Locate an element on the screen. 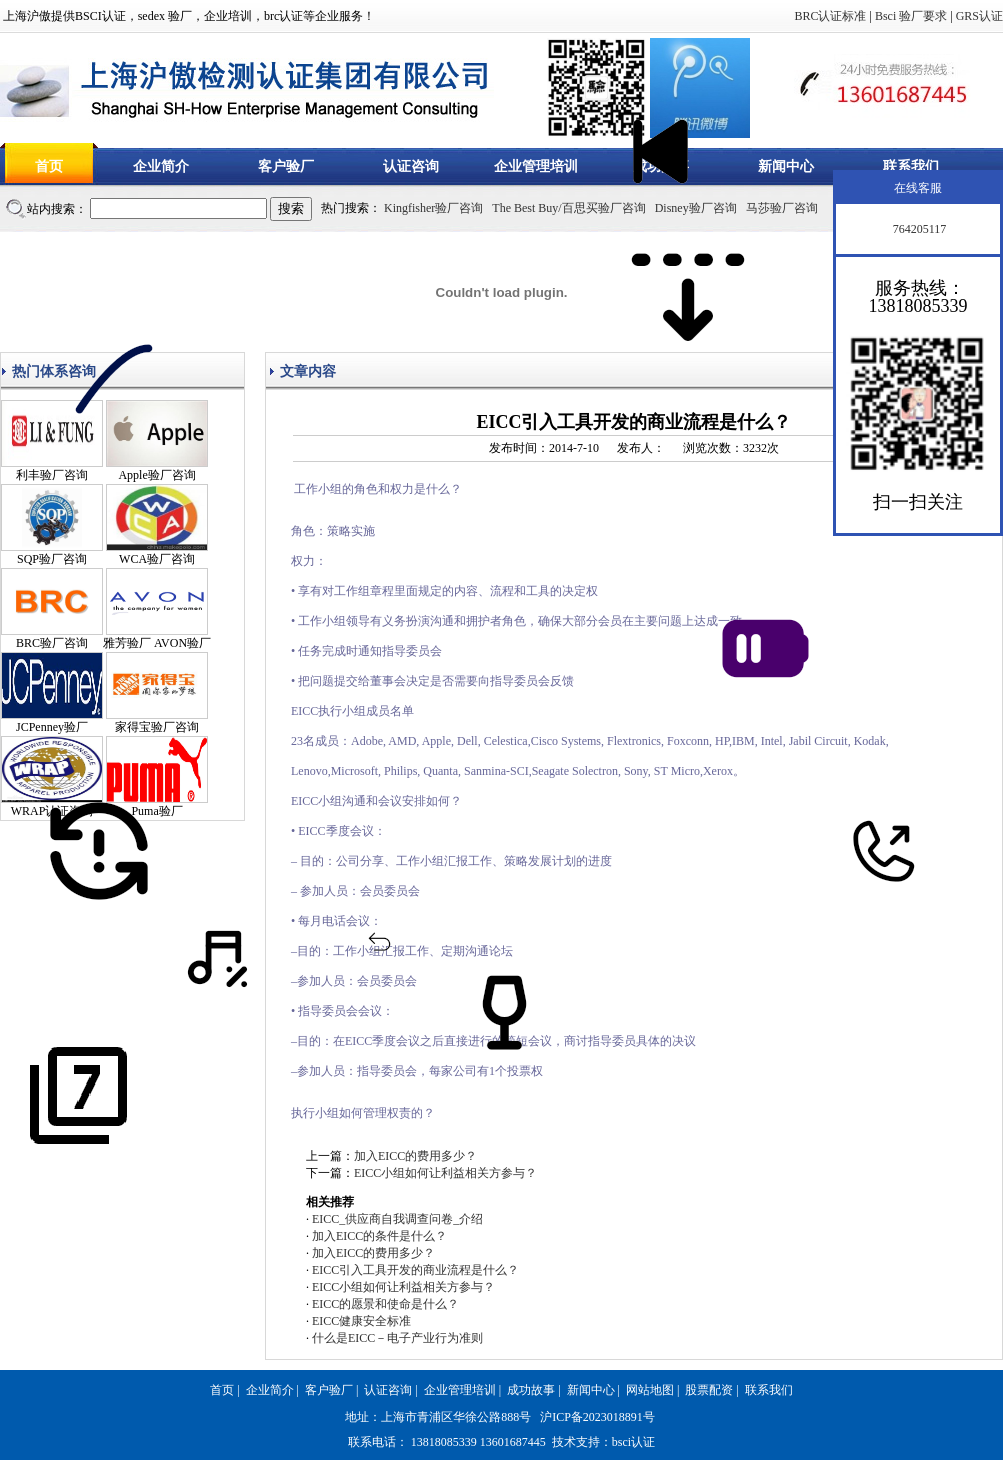 This screenshot has width=1003, height=1460. go to previous track is located at coordinates (660, 151).